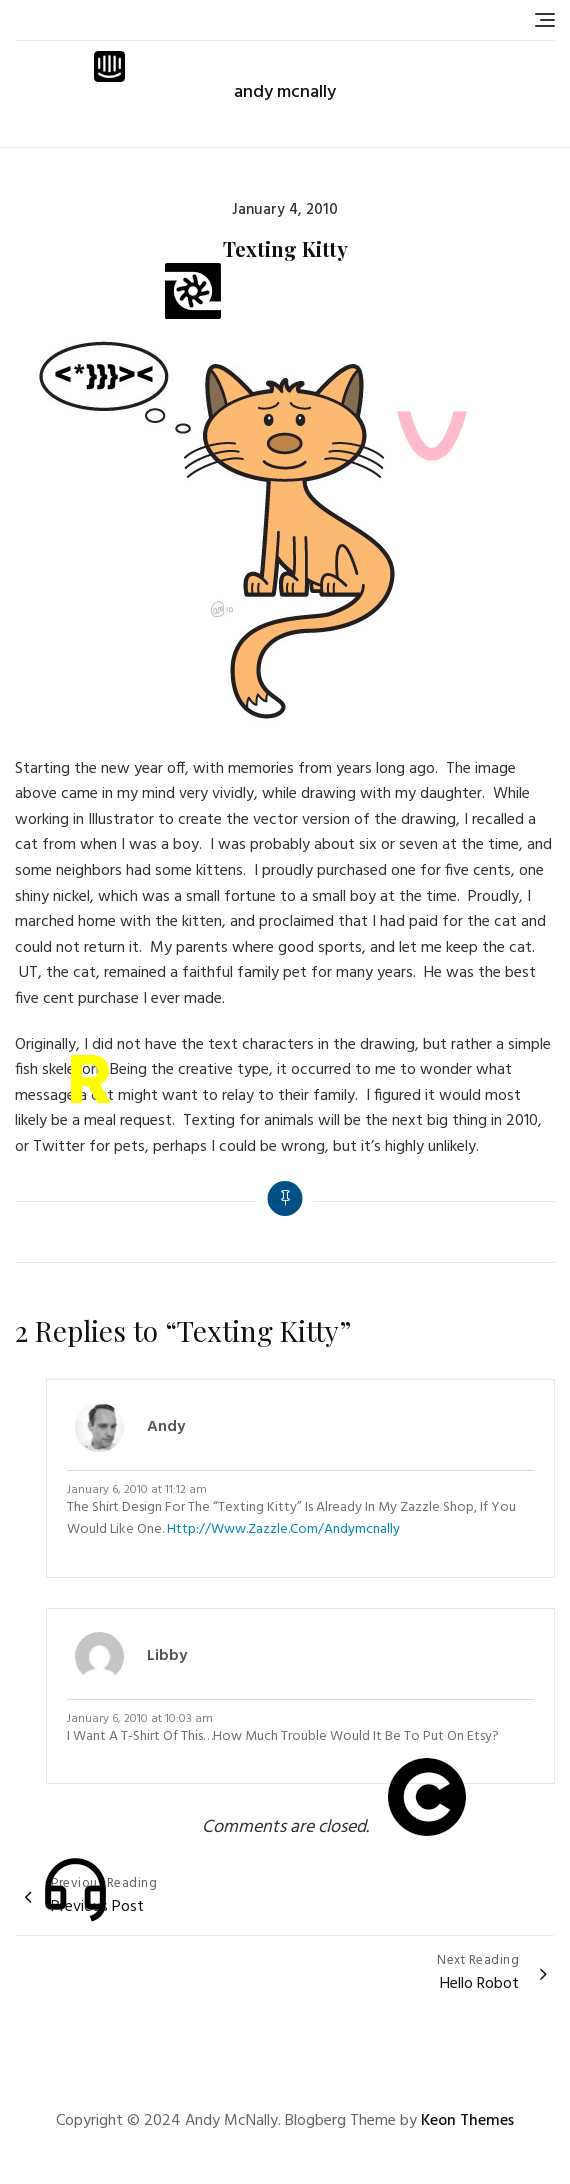  I want to click on open intercom chat support, so click(109, 66).